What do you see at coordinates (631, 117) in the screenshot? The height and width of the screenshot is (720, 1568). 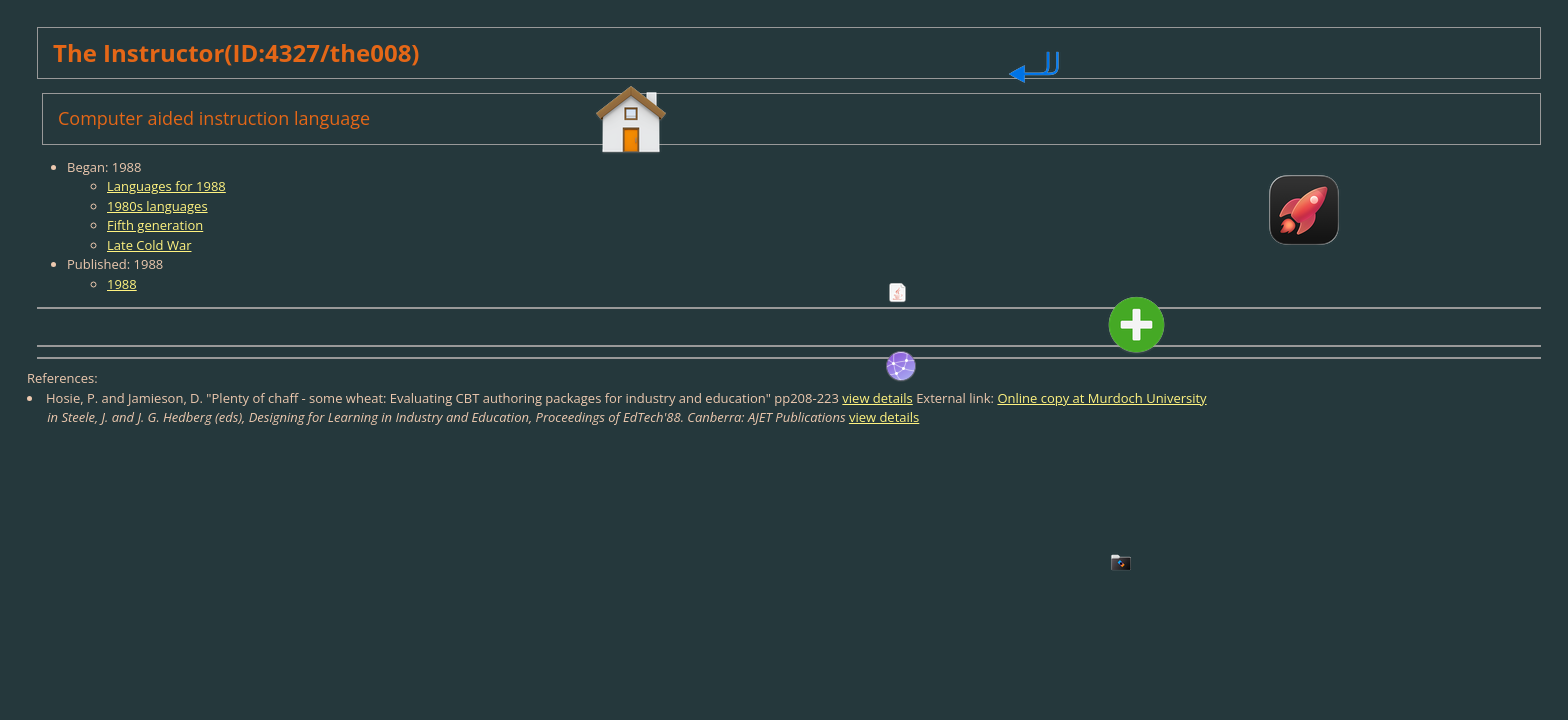 I see `access your home folder` at bounding box center [631, 117].